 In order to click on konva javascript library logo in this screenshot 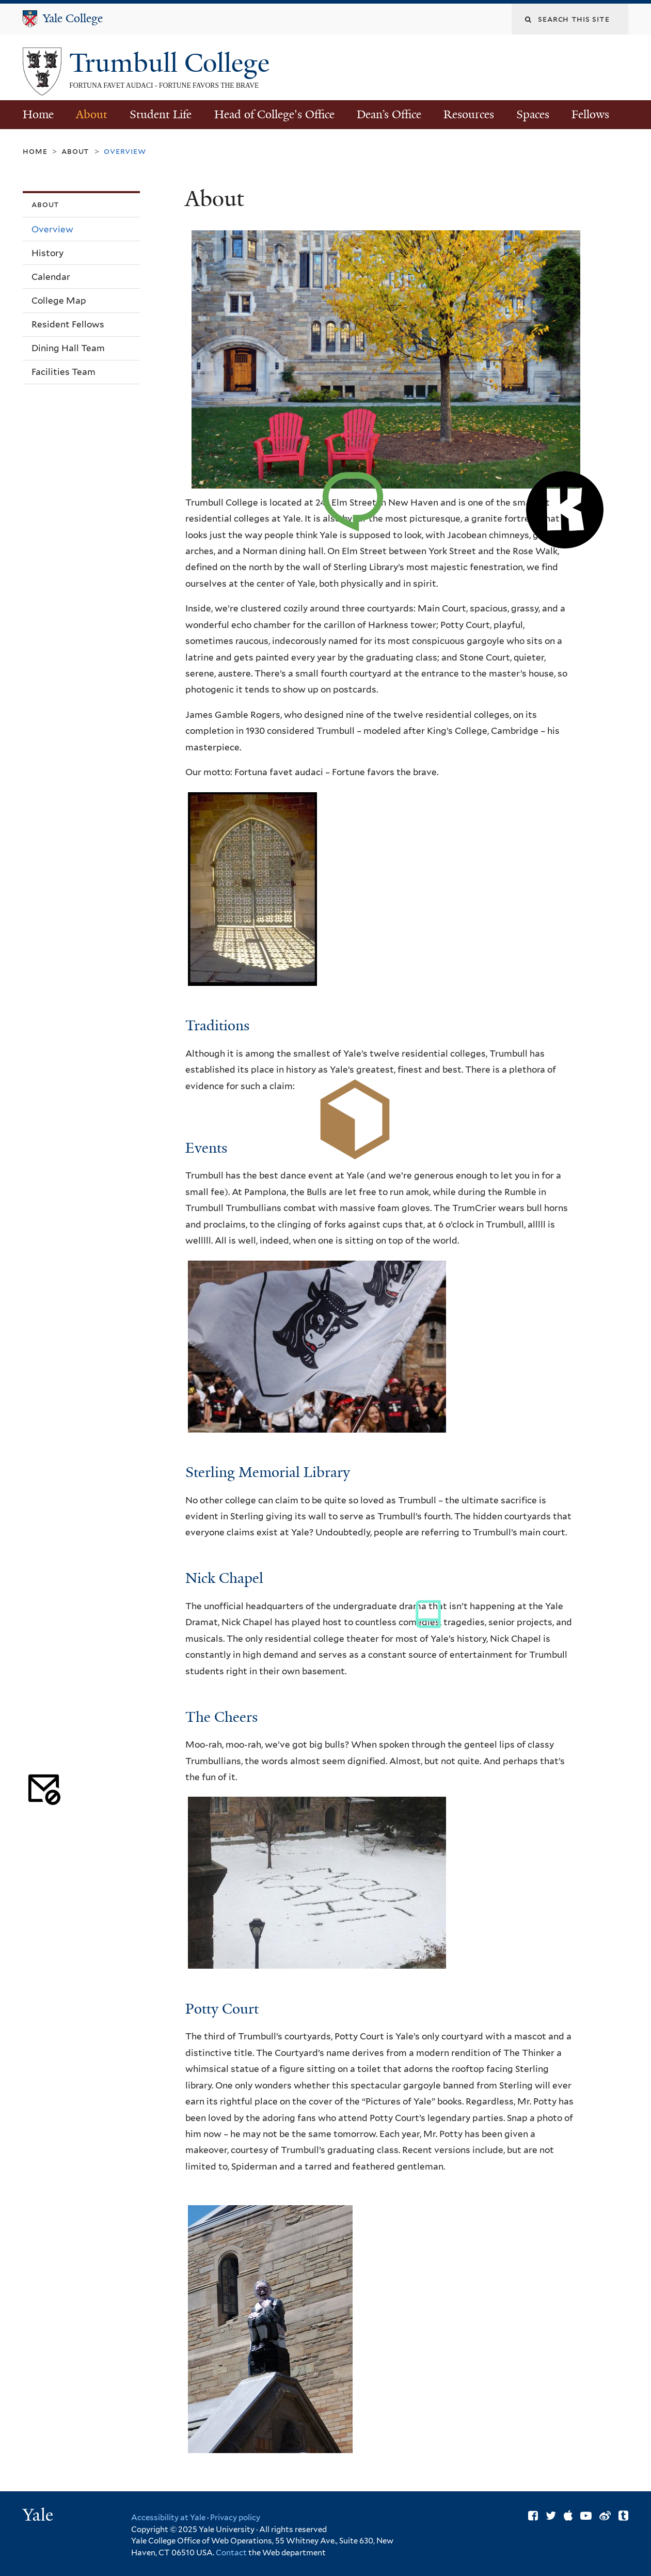, I will do `click(565, 510)`.